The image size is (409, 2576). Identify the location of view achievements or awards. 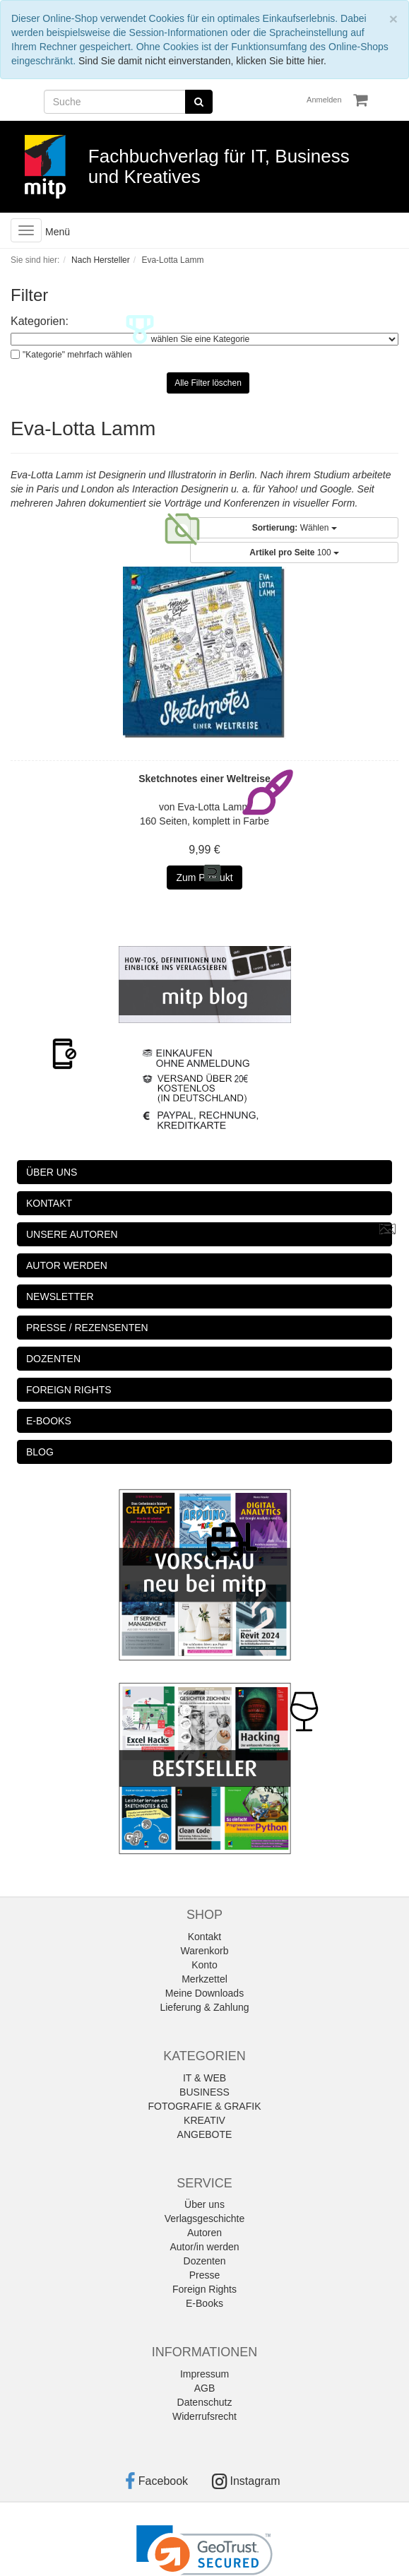
(140, 328).